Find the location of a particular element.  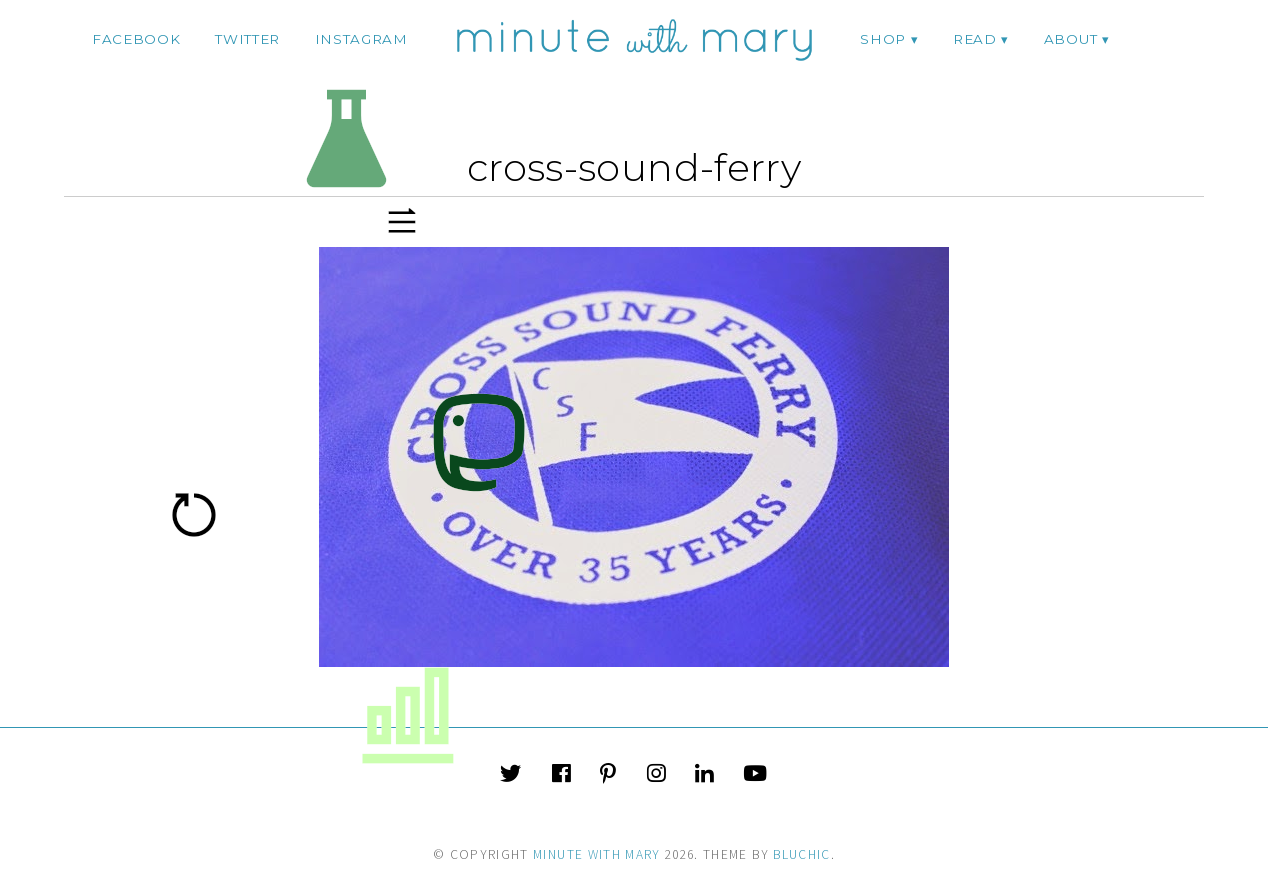

reset or restore to default settings is located at coordinates (194, 515).